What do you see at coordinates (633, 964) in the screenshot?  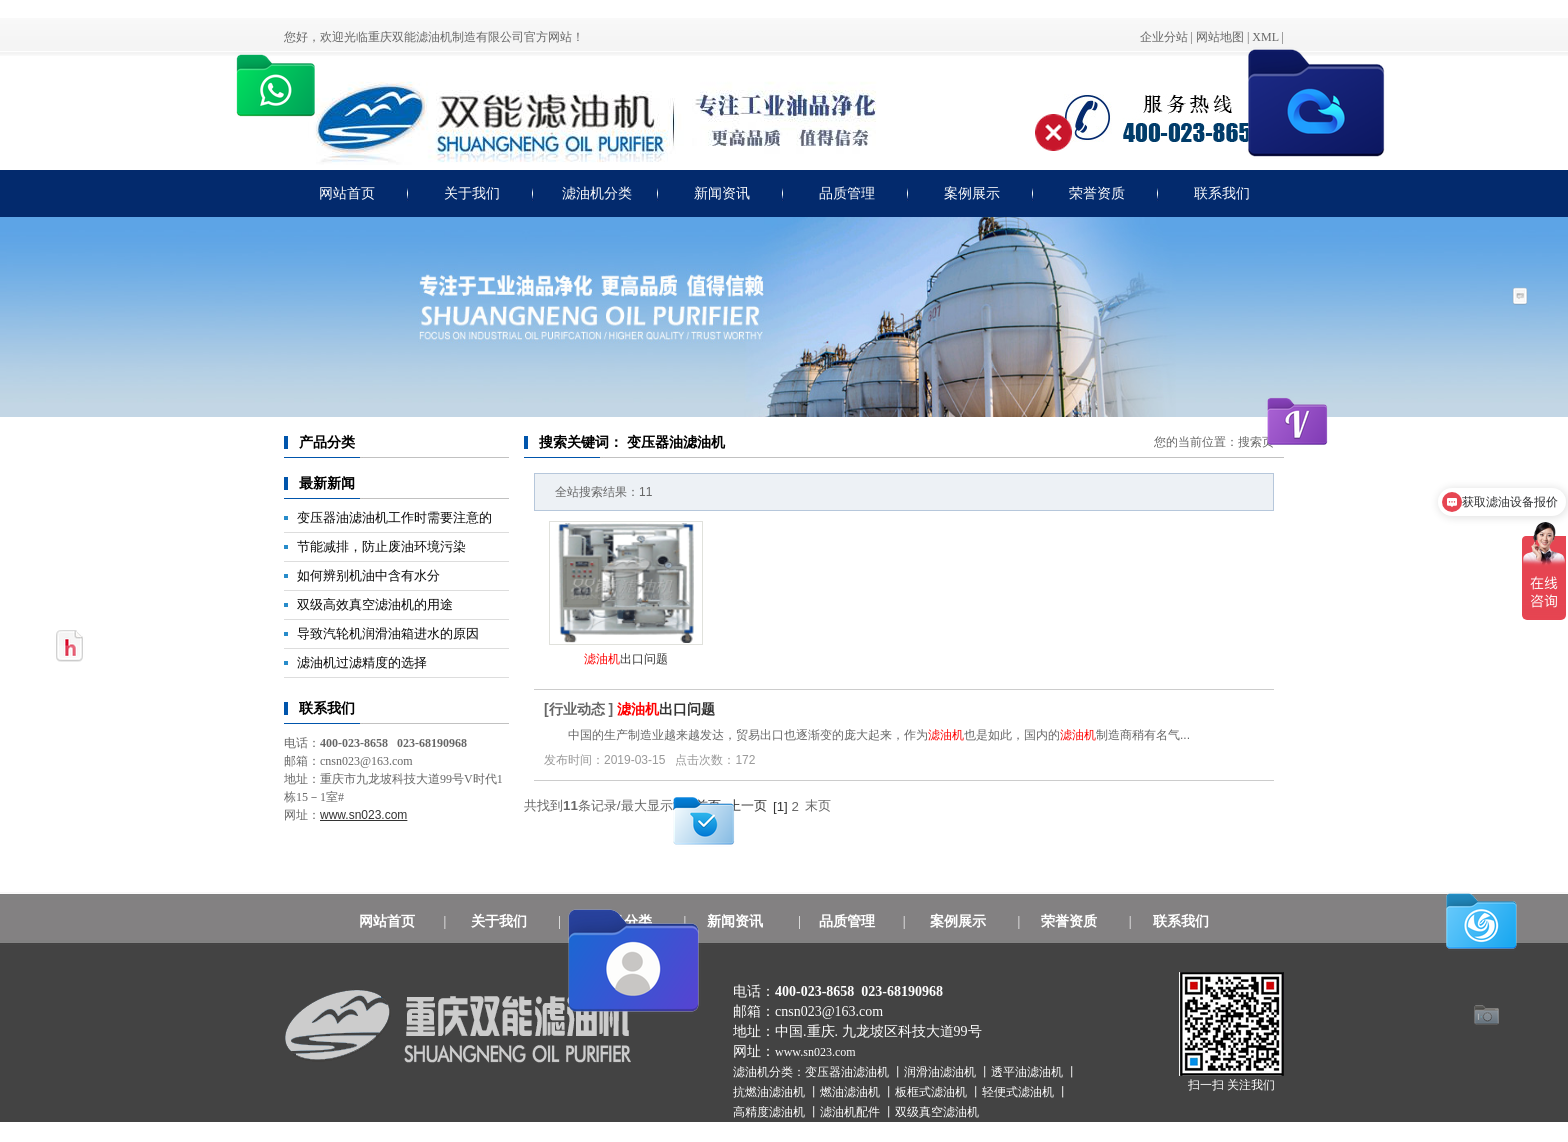 I see `open user profile folder` at bounding box center [633, 964].